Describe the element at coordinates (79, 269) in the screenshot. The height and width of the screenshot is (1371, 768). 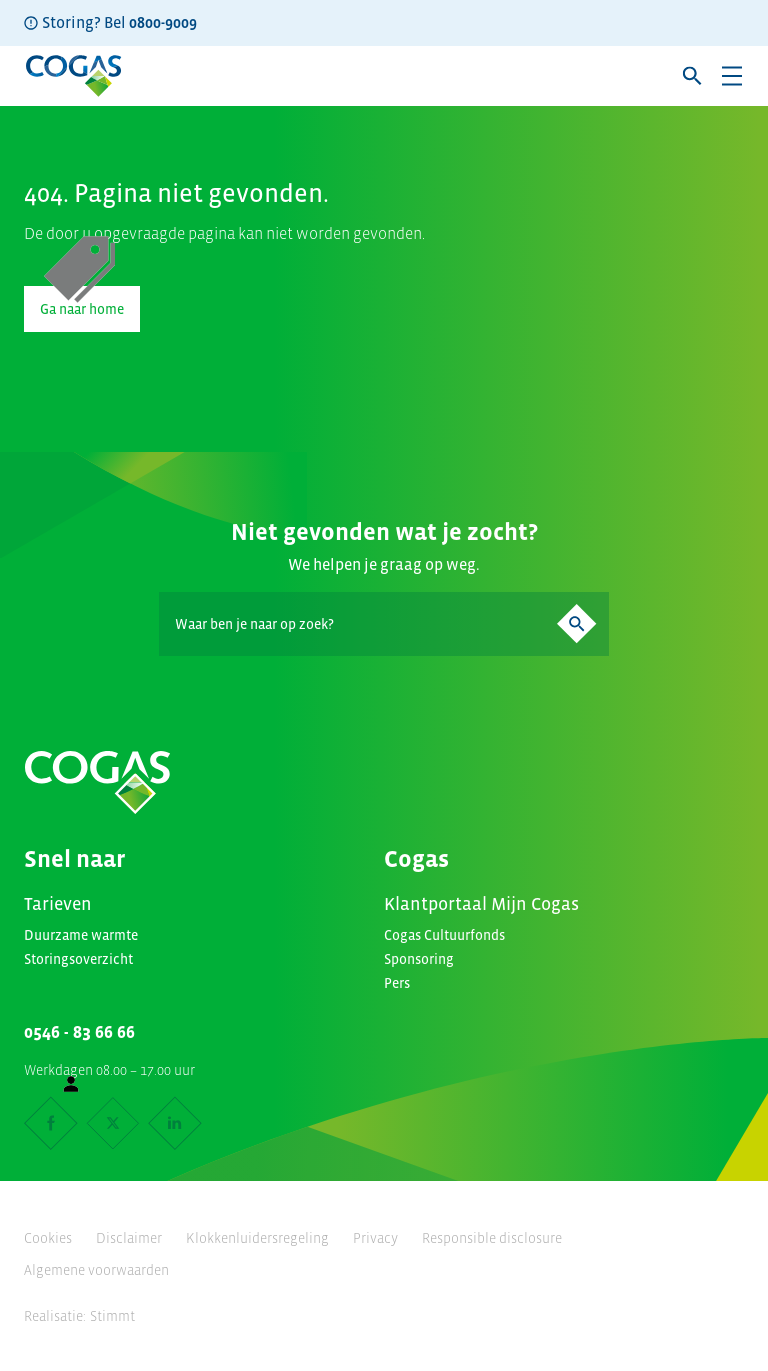
I see `view or manage tags` at that location.